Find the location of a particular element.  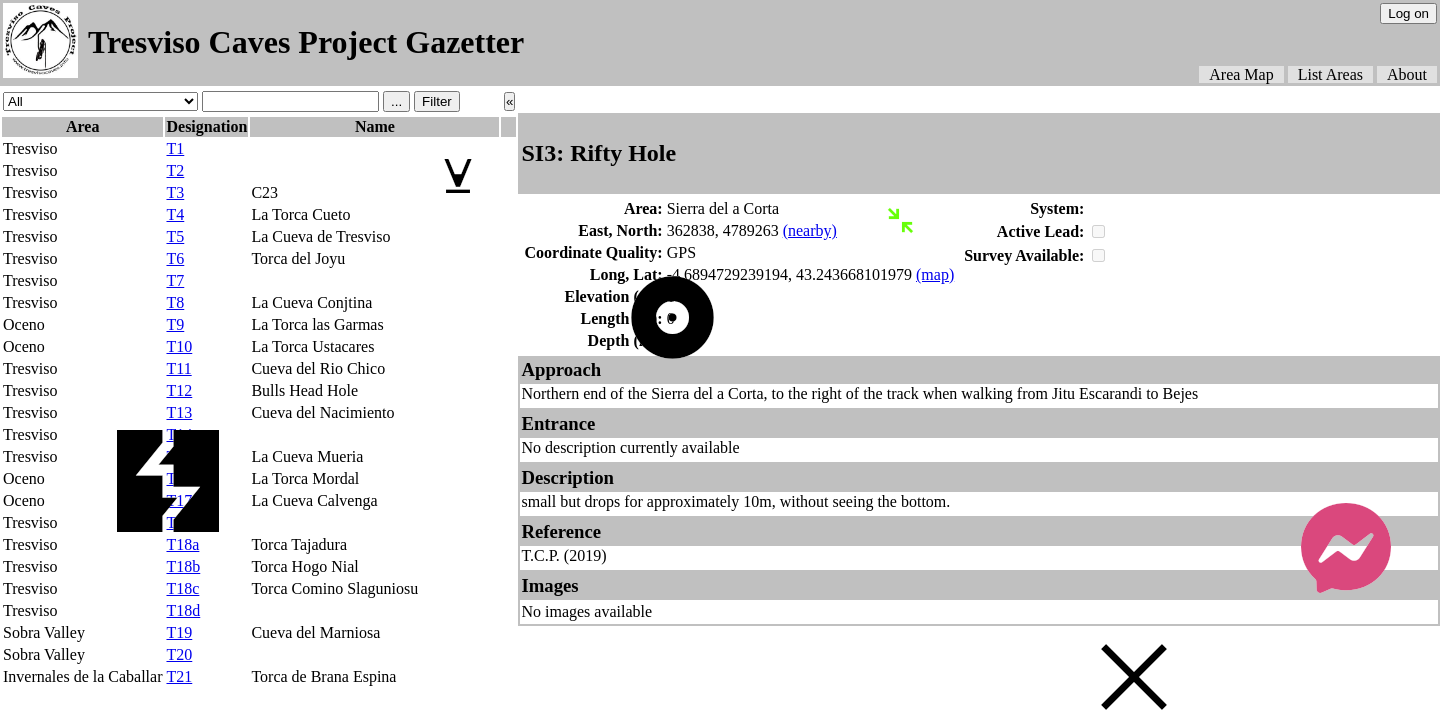

view music album collection is located at coordinates (672, 317).